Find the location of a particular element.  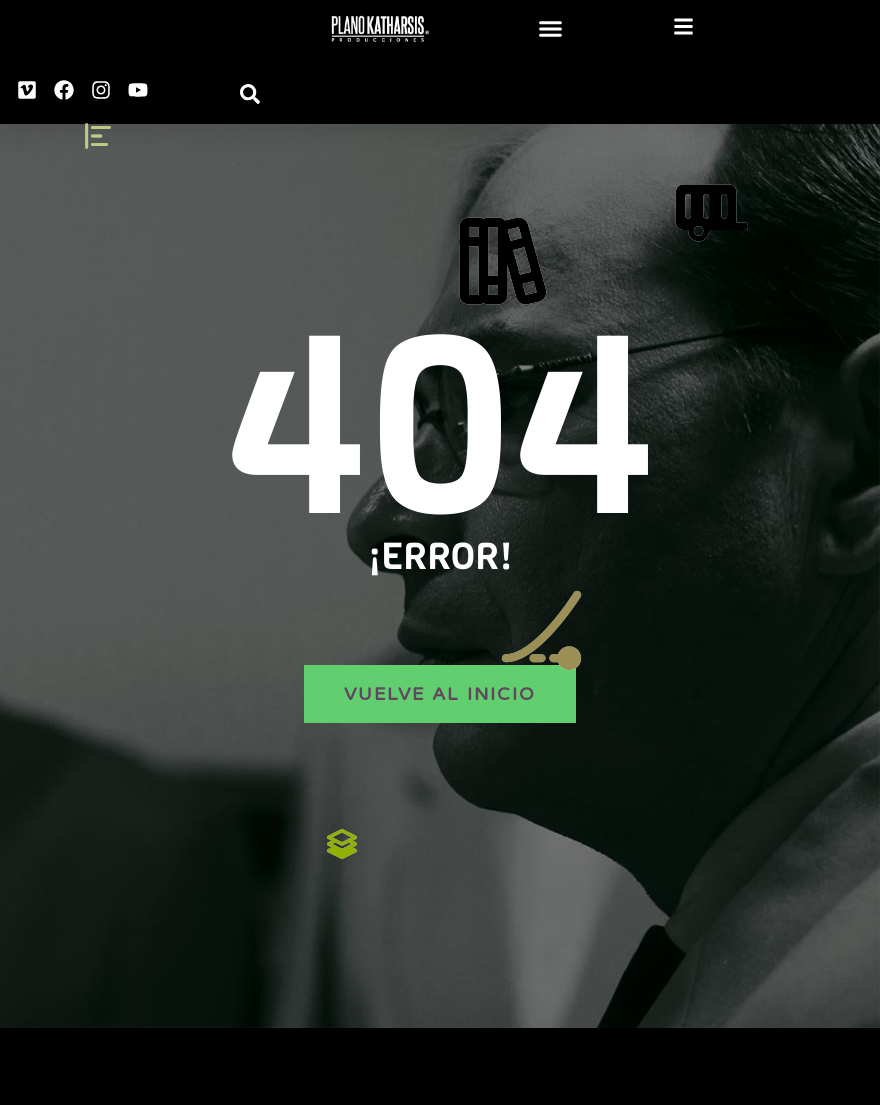

align text to the left is located at coordinates (98, 136).